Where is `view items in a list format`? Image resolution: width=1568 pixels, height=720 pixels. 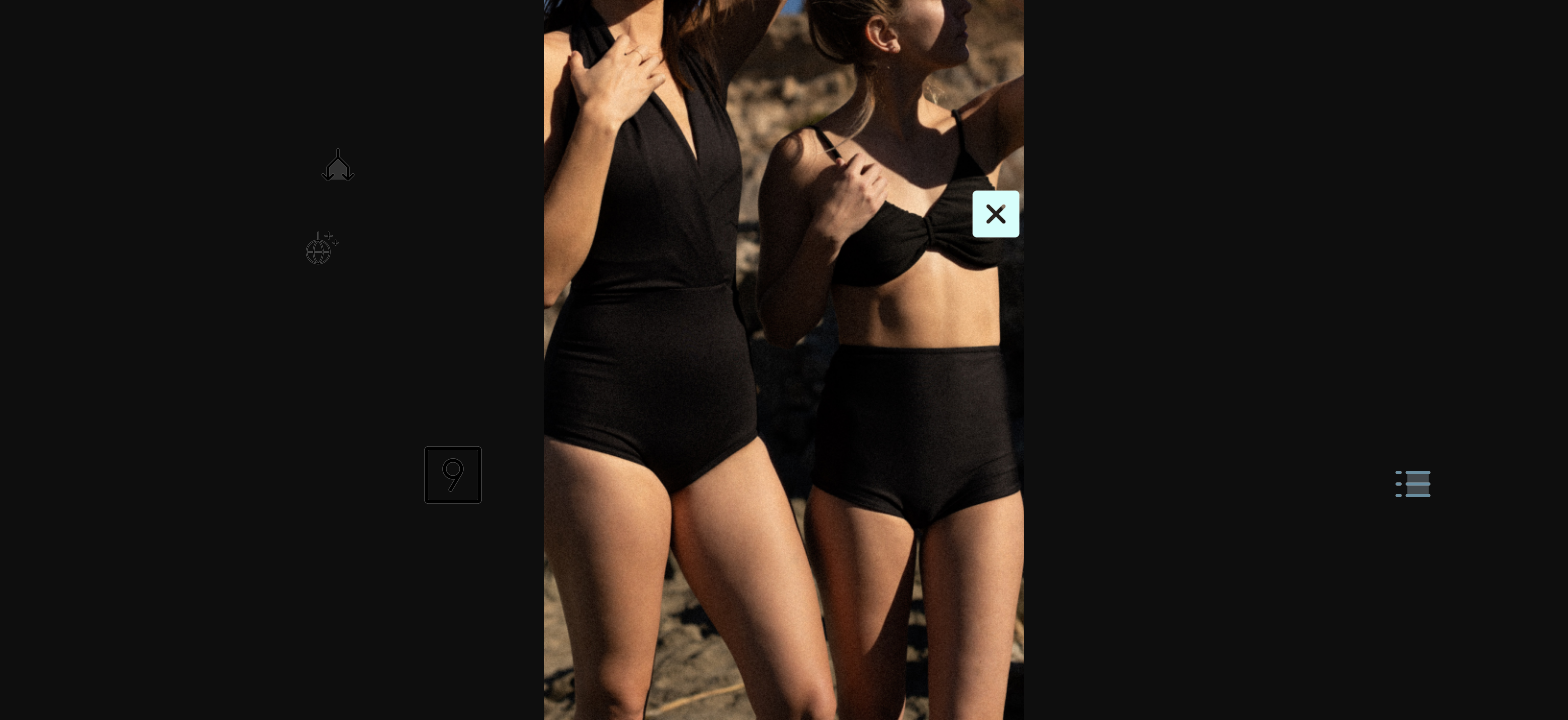
view items in a list format is located at coordinates (1413, 484).